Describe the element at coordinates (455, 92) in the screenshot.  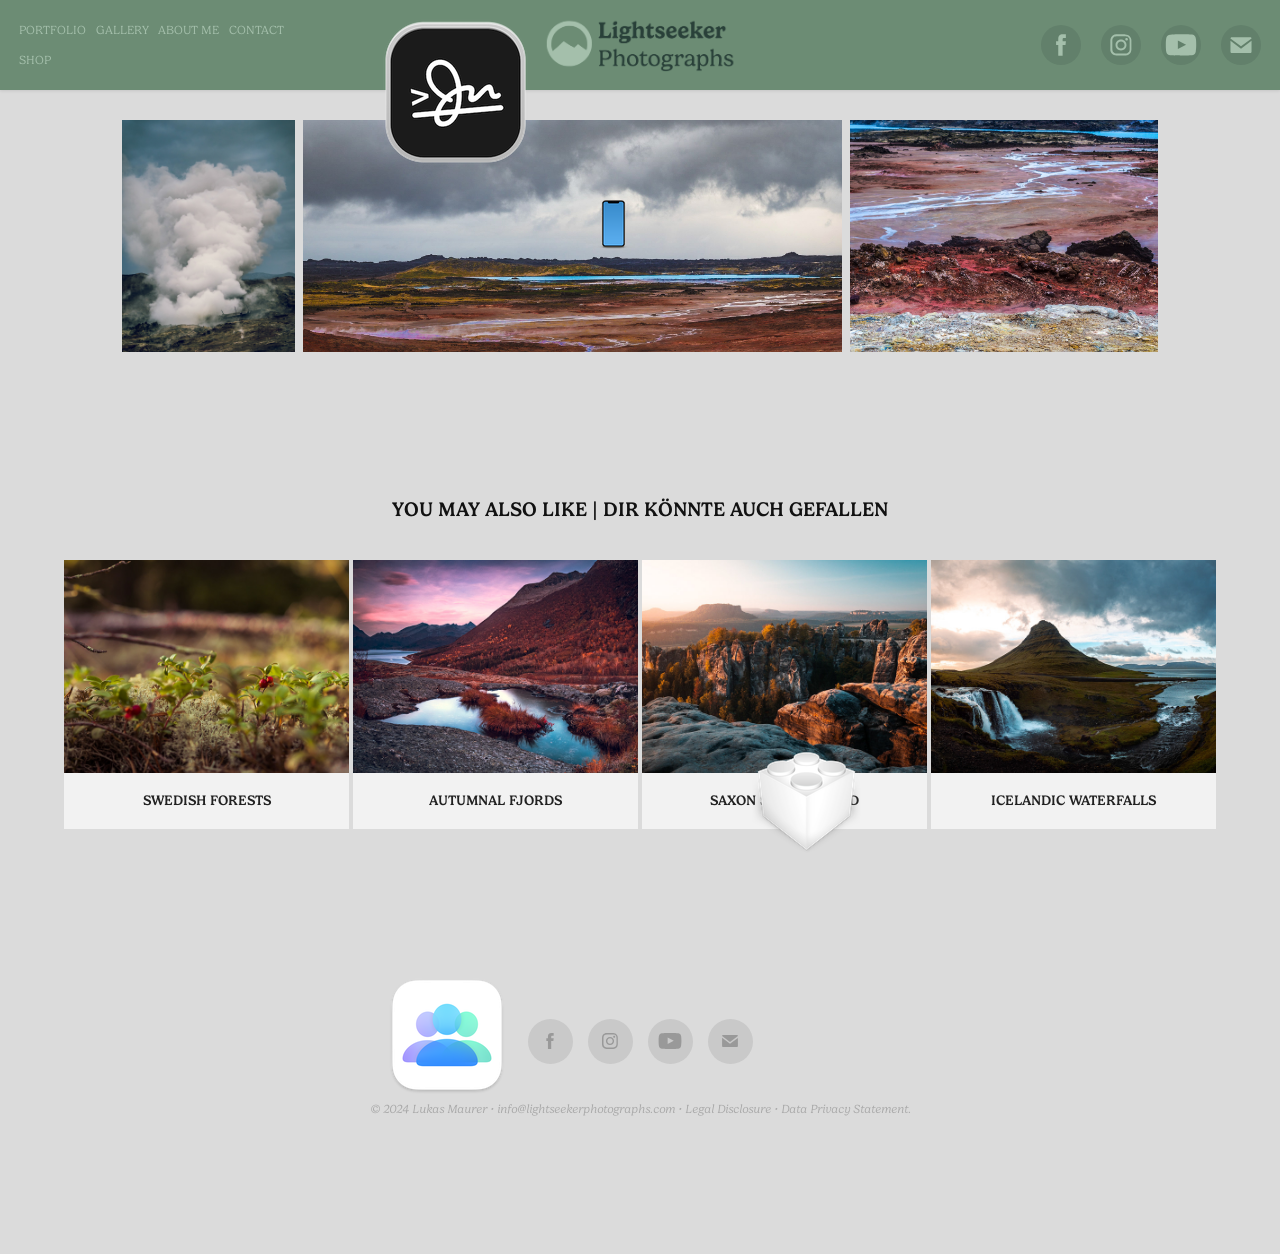
I see `open secretive app for secure key management` at that location.